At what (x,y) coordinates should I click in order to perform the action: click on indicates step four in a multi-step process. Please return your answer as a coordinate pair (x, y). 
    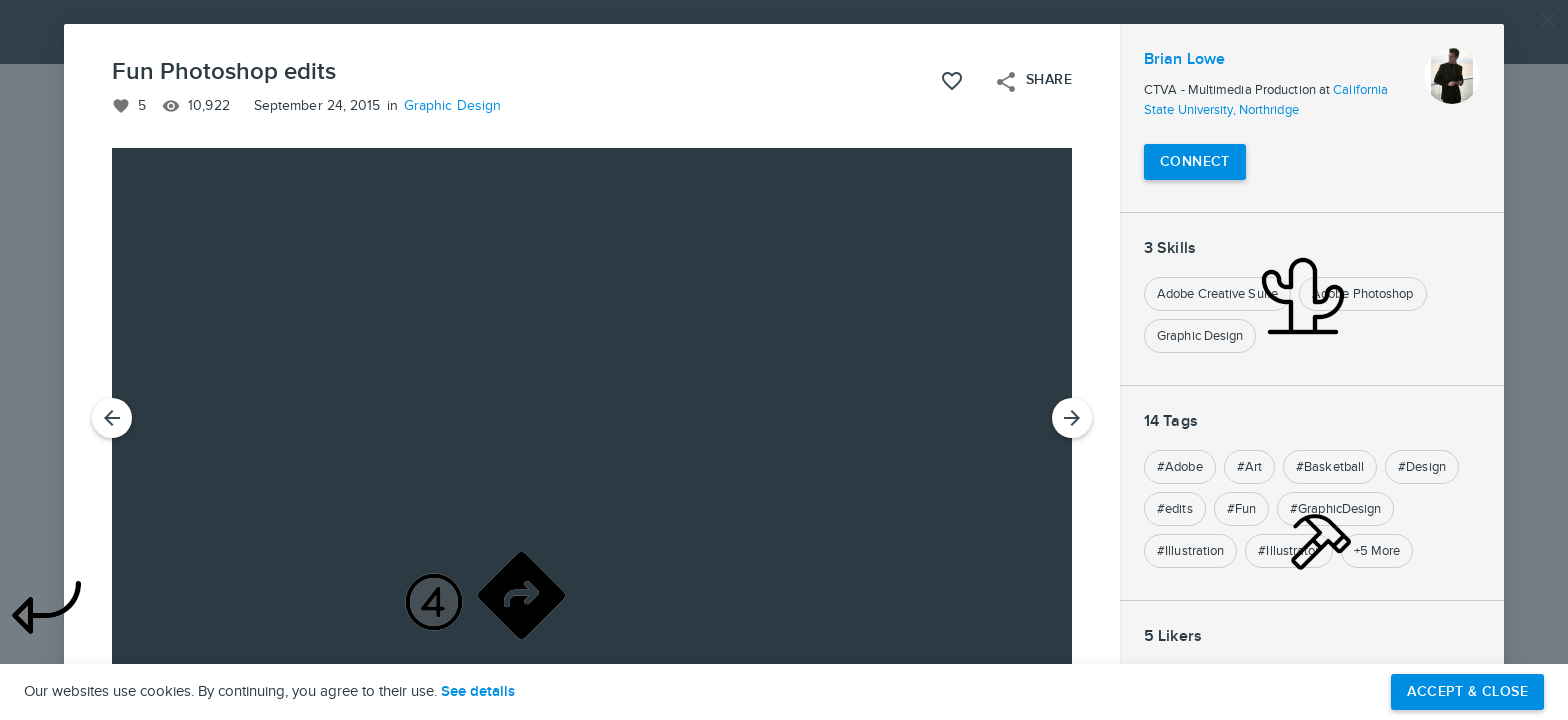
    Looking at the image, I should click on (434, 602).